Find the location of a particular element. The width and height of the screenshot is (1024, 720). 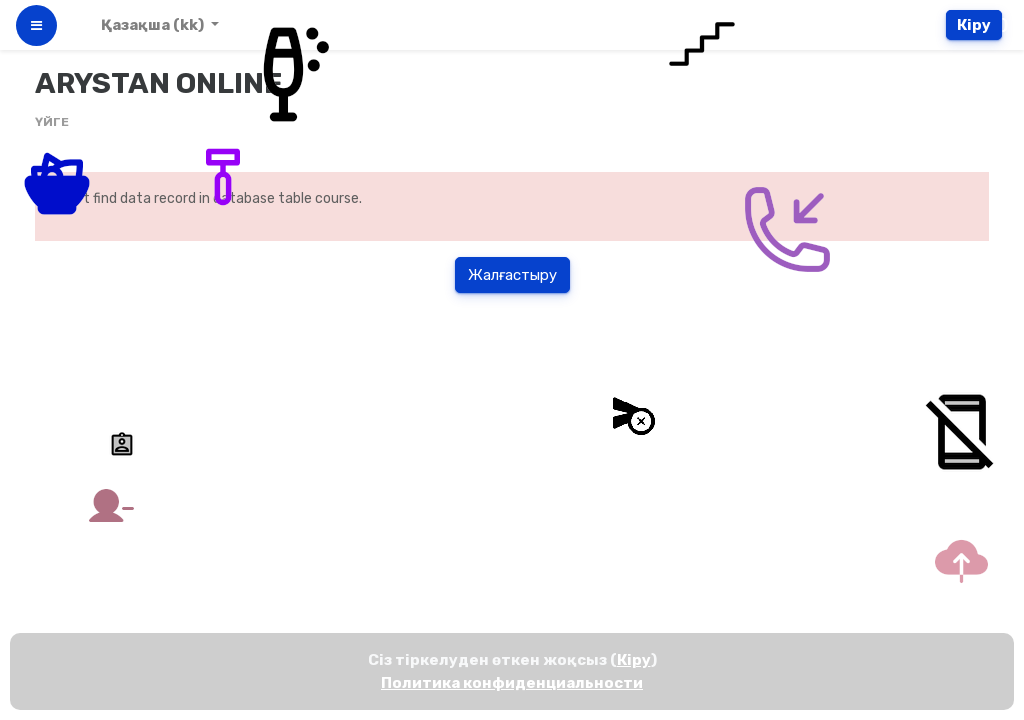

incoming call notification is located at coordinates (787, 229).